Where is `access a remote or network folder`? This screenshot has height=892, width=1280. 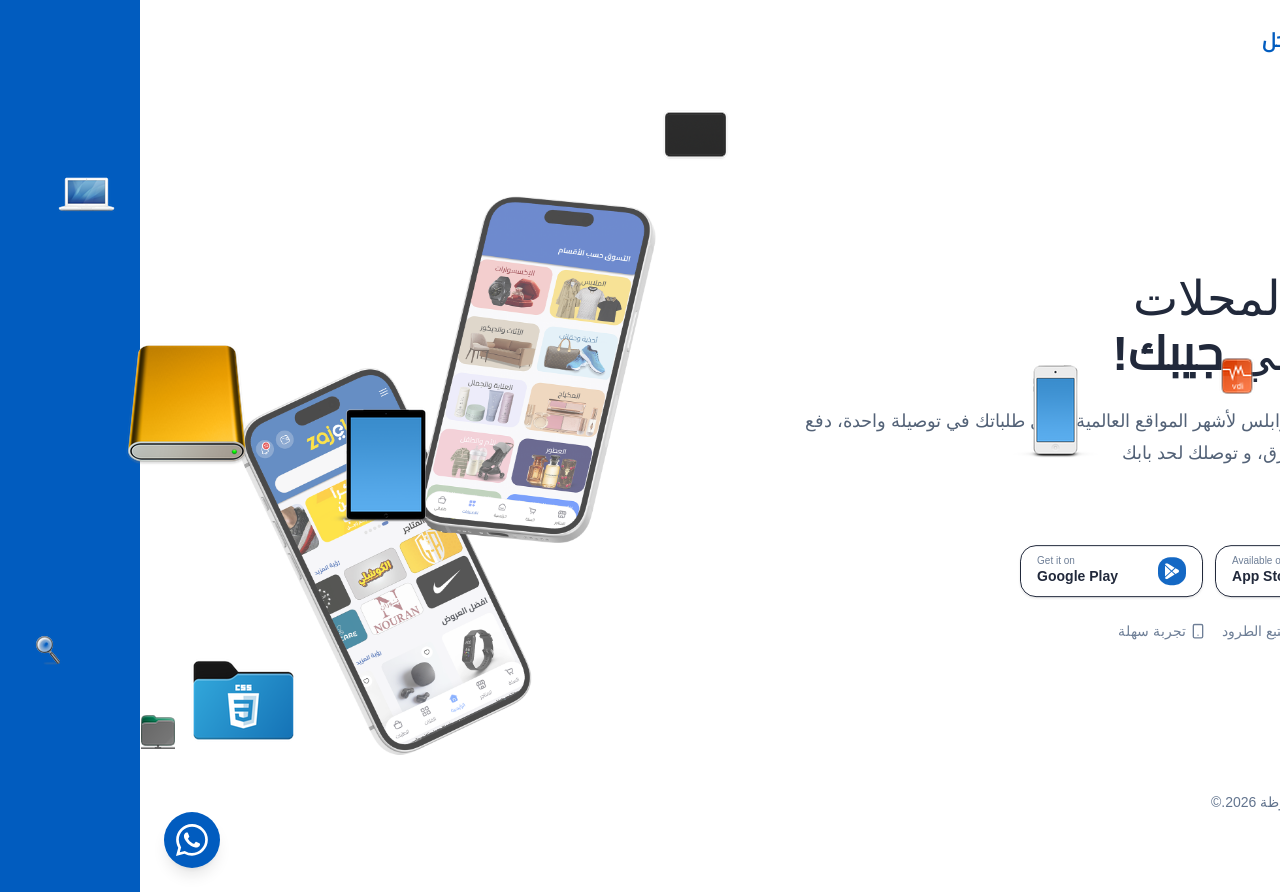
access a remote or network folder is located at coordinates (158, 732).